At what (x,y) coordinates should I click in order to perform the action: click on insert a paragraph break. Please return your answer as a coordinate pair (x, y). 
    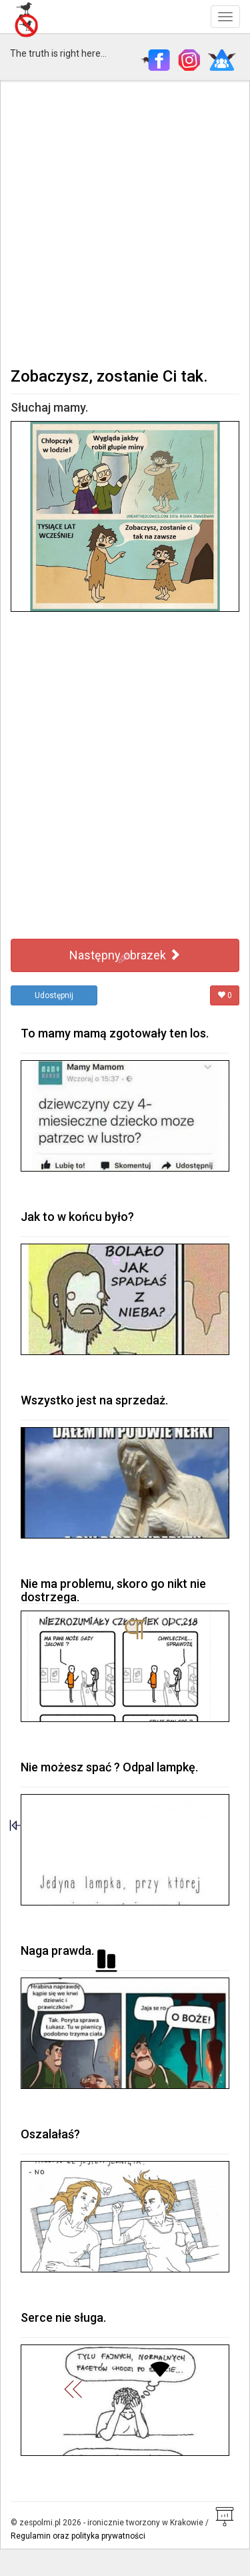
    Looking at the image, I should click on (135, 1629).